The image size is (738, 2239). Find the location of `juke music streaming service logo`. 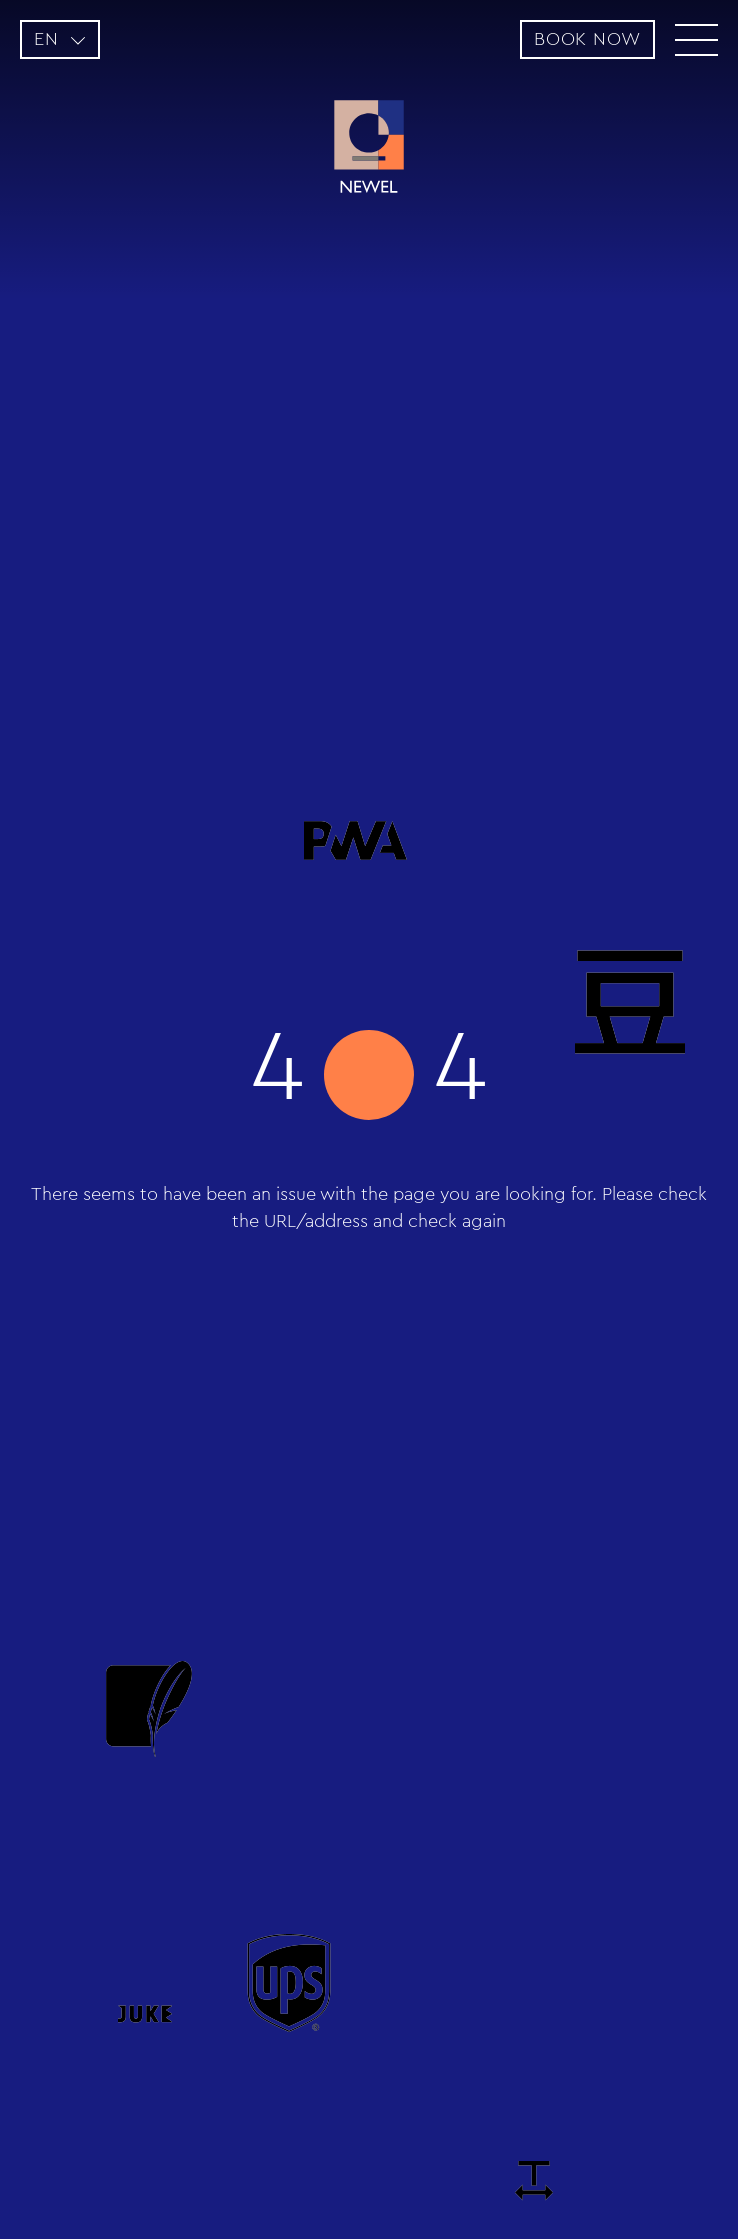

juke music streaming service logo is located at coordinates (145, 2014).